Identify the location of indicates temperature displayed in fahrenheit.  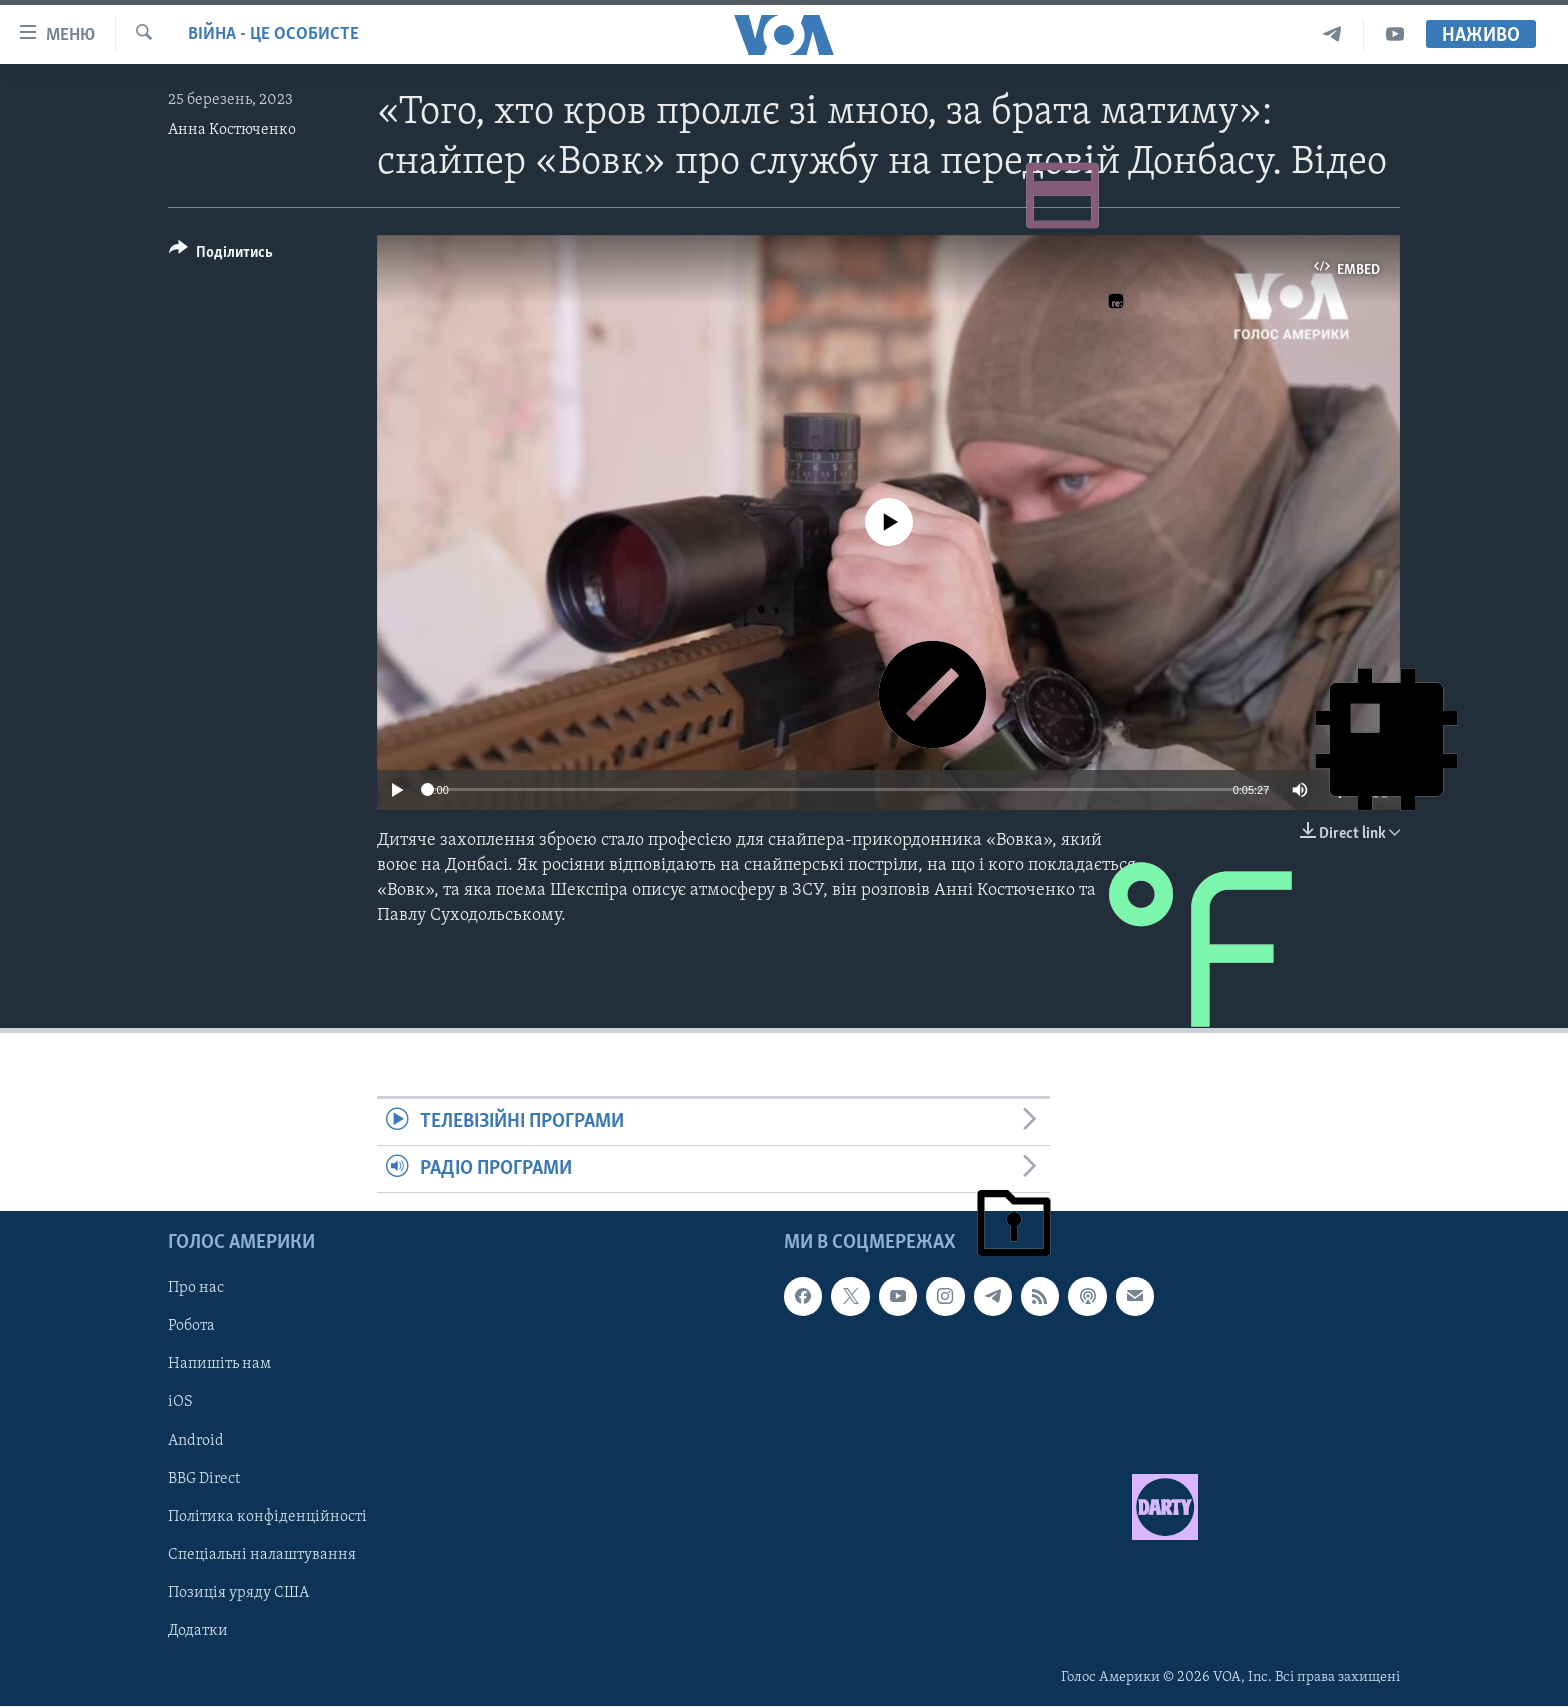
(1209, 944).